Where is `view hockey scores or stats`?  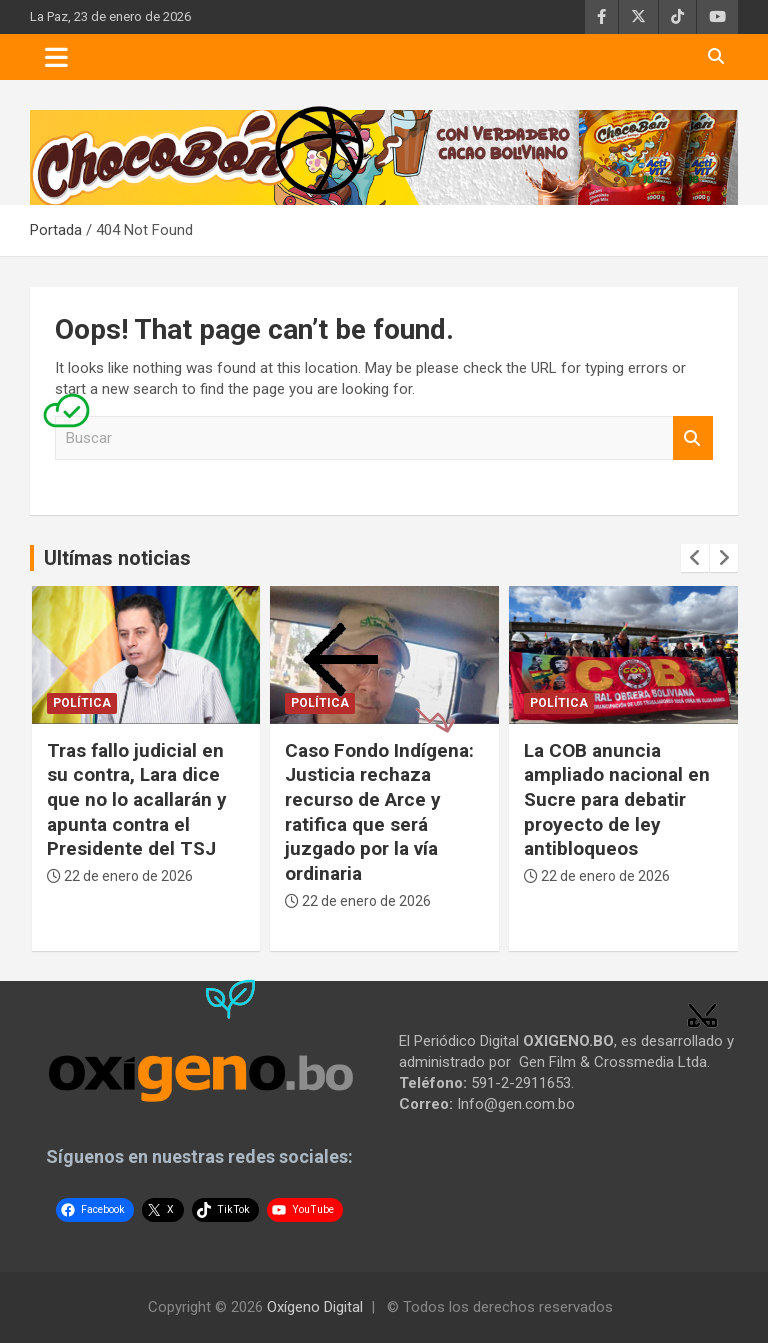
view hockey scores or stats is located at coordinates (702, 1015).